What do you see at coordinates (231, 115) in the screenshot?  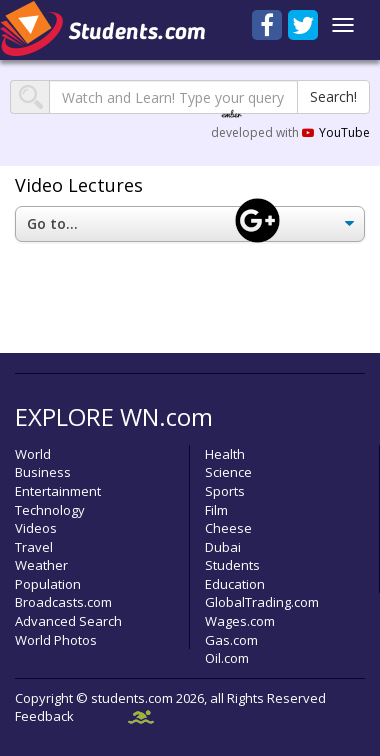 I see `ember.js framework logo` at bounding box center [231, 115].